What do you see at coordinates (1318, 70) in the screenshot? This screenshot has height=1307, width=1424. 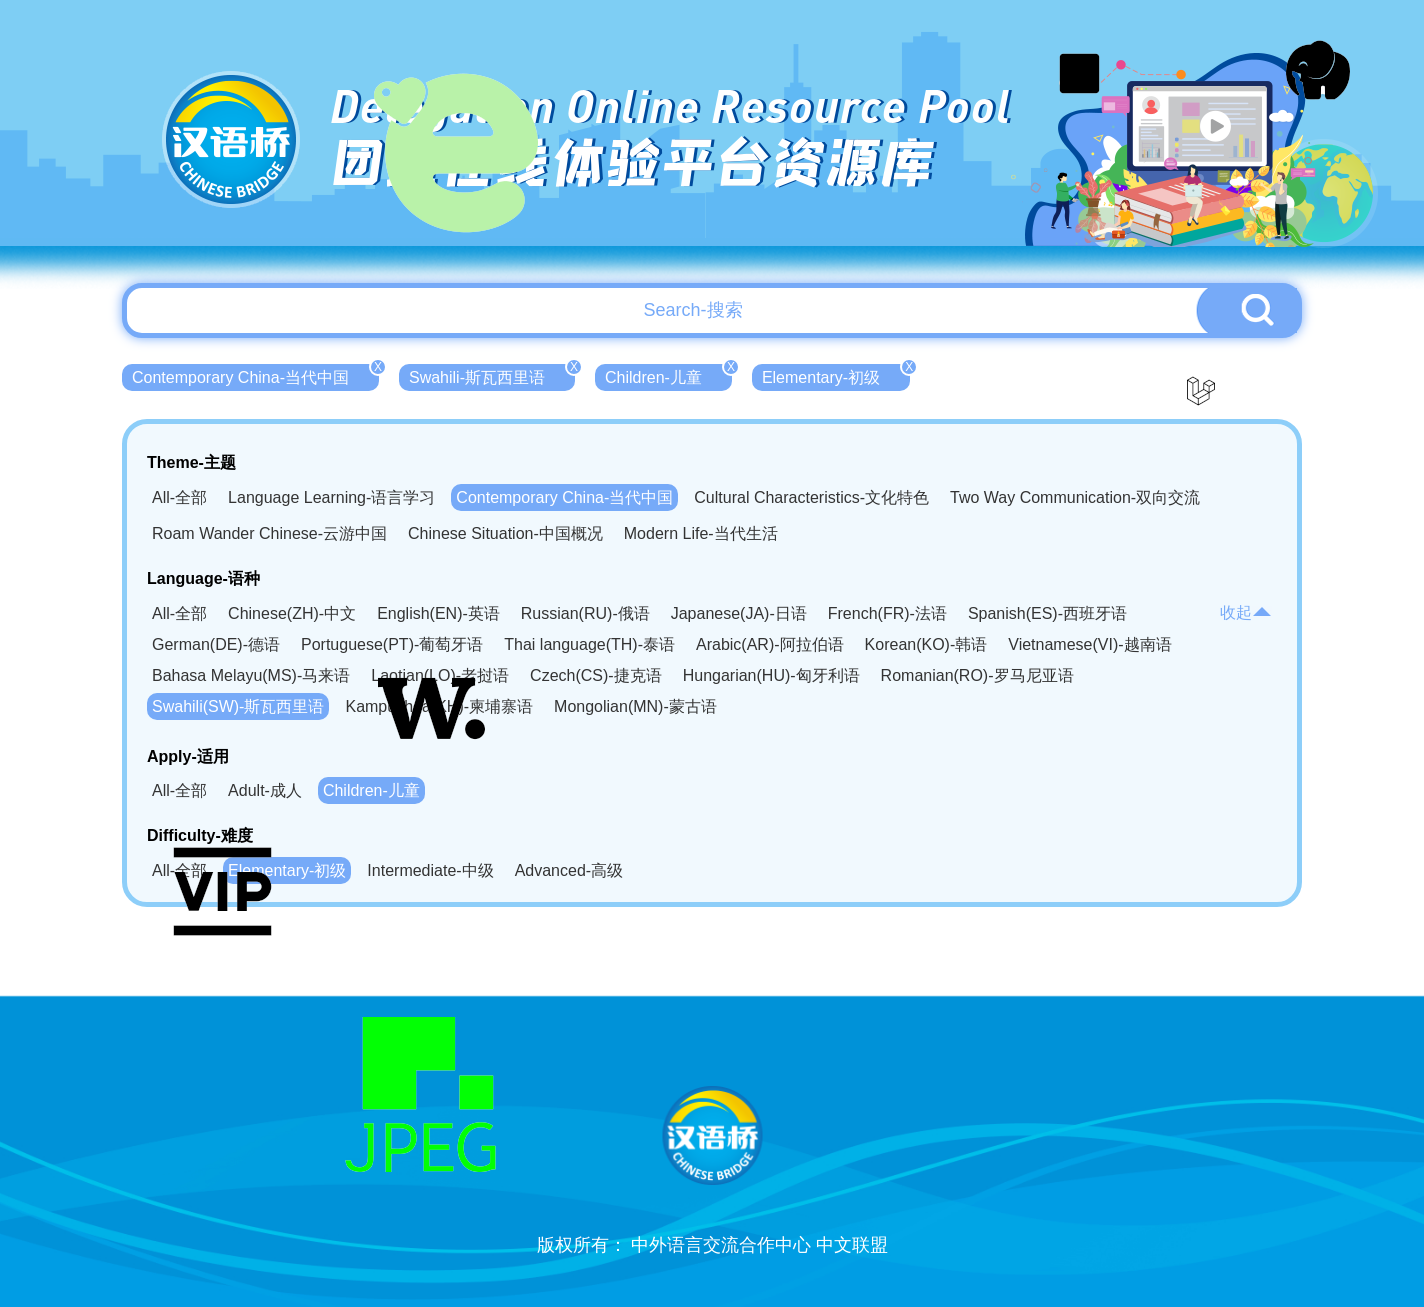 I see `open laragon local development environment` at bounding box center [1318, 70].